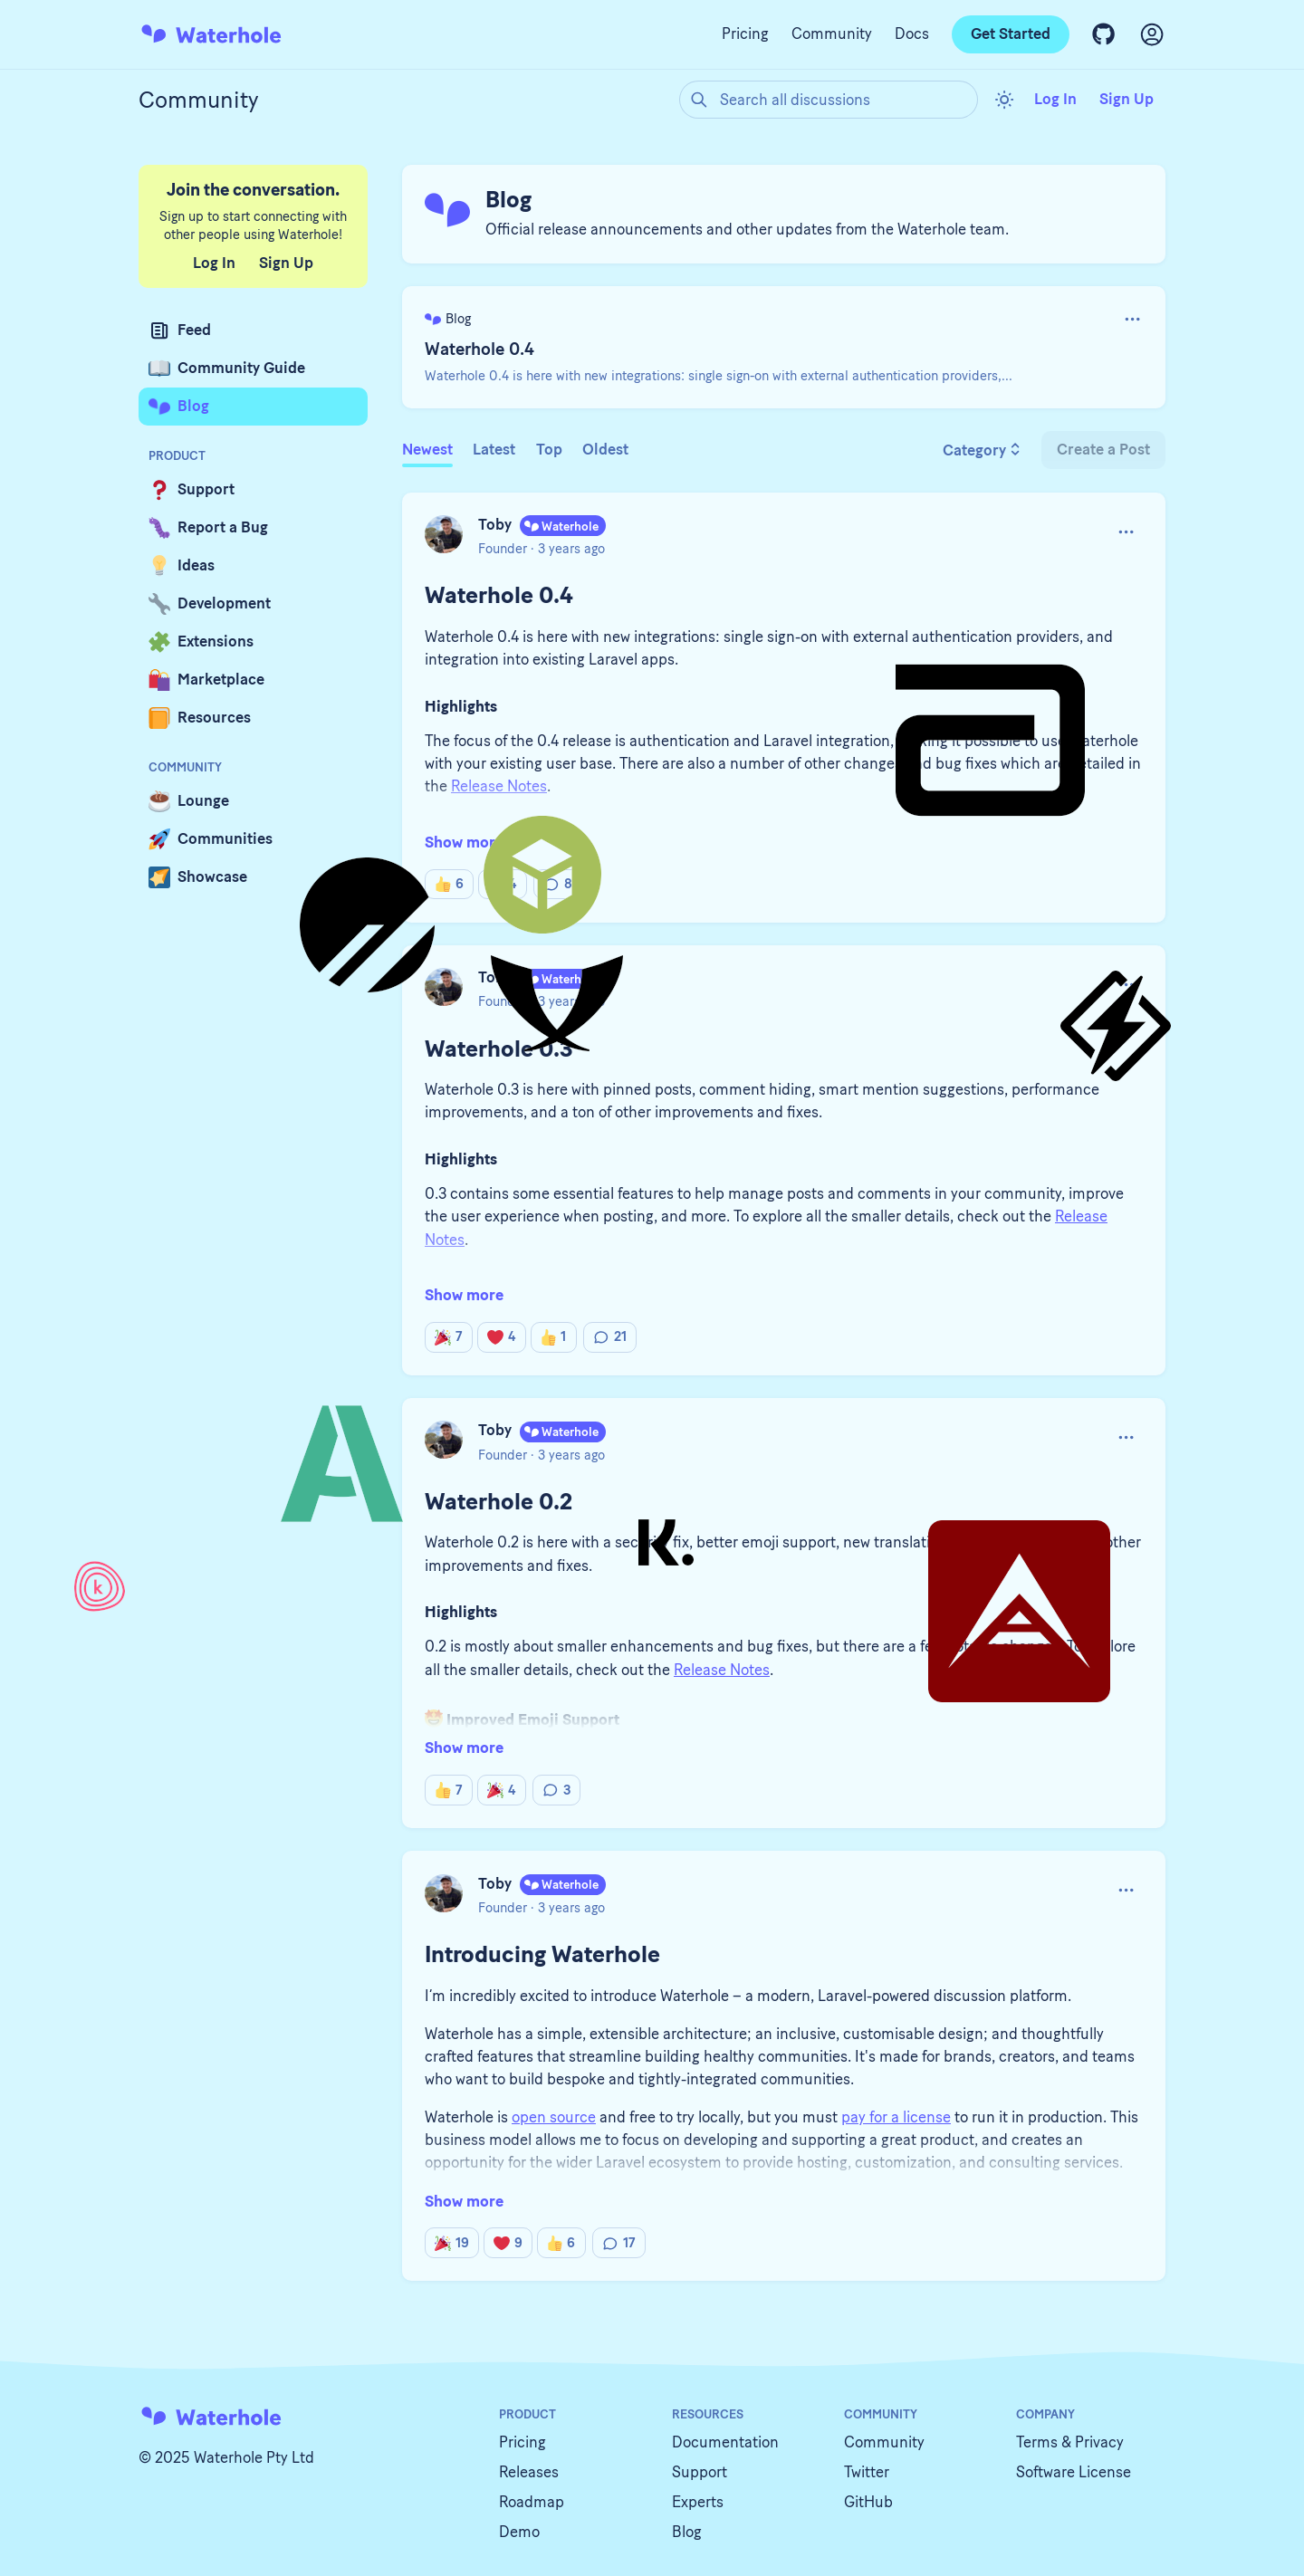 The image size is (1304, 2576). I want to click on xmpp messaging protocol logo, so click(557, 1003).